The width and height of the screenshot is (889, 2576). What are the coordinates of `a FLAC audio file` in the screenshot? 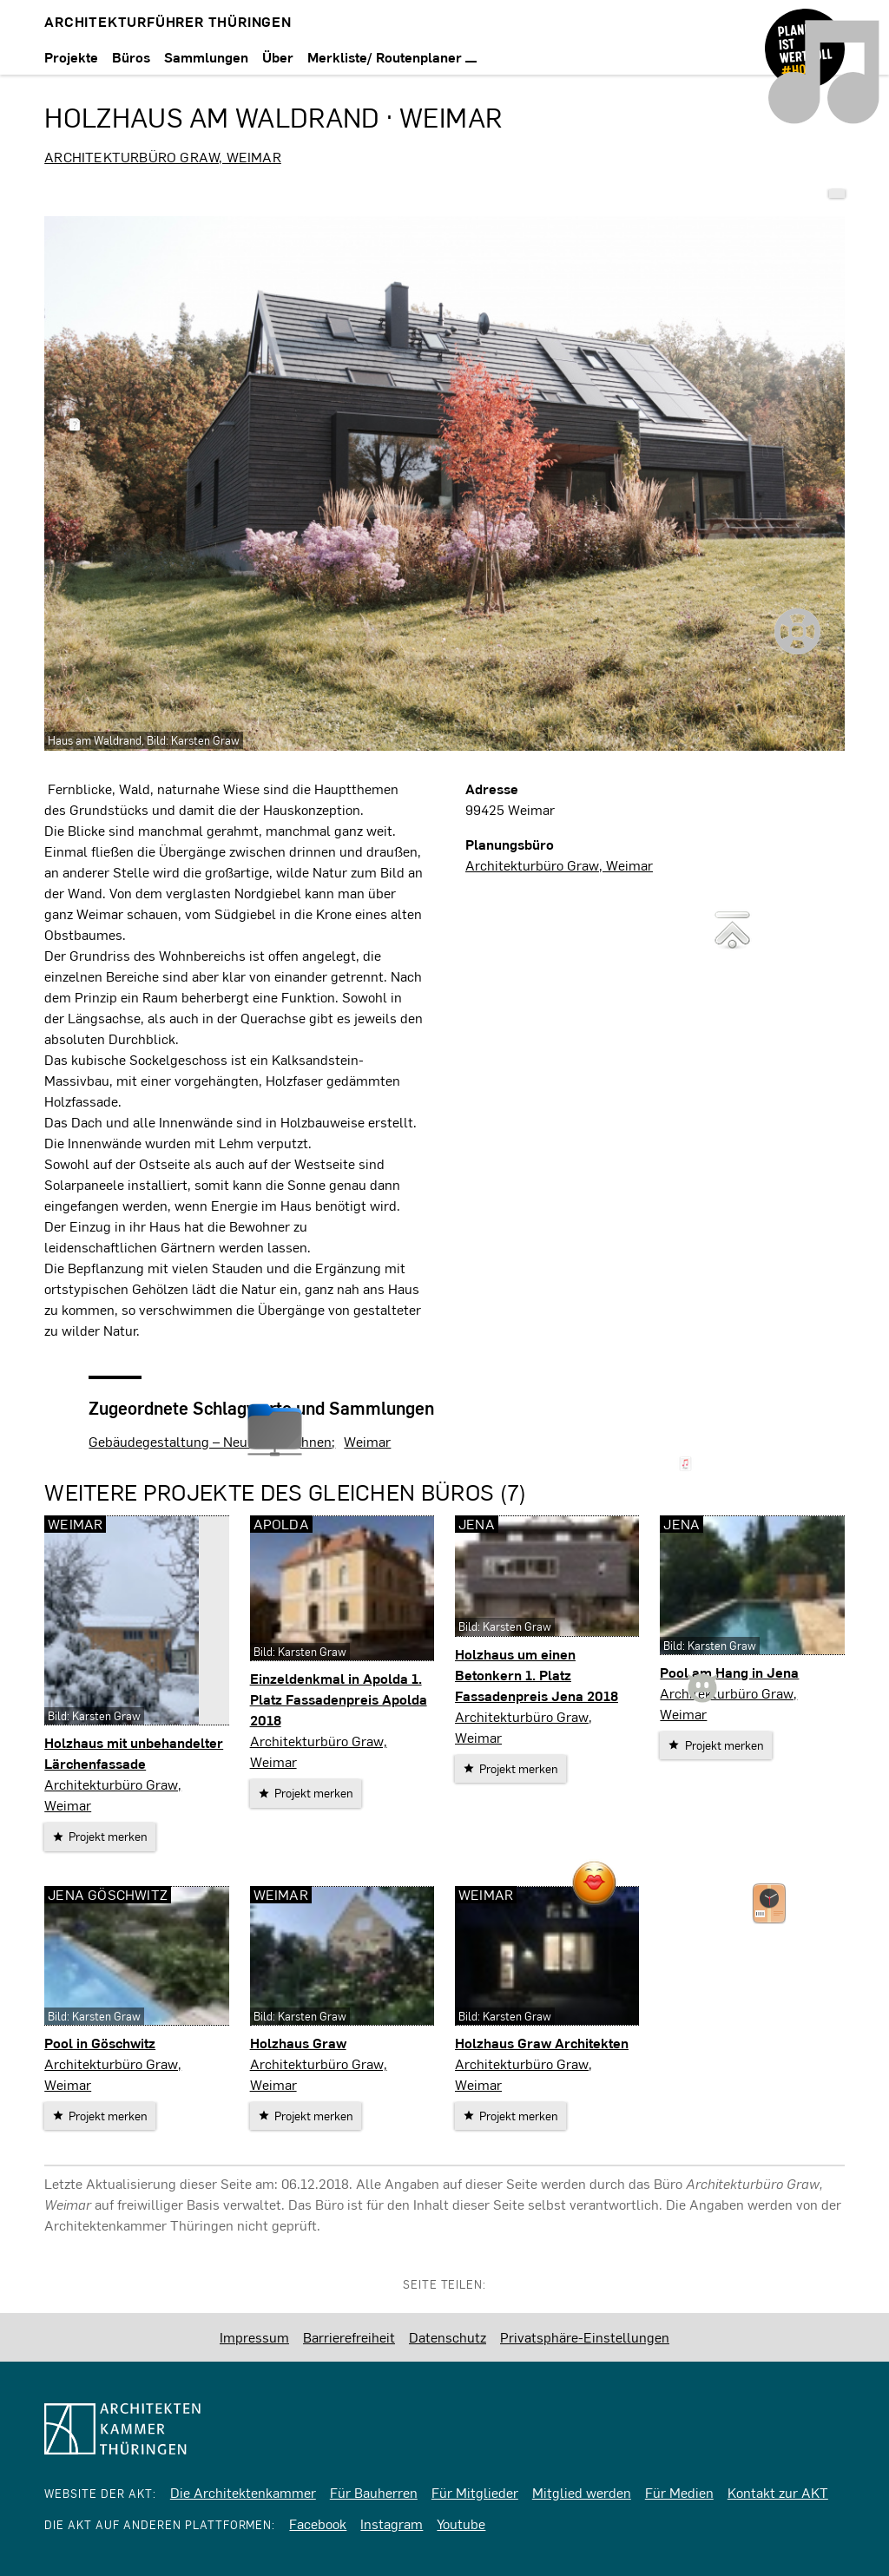 It's located at (685, 1463).